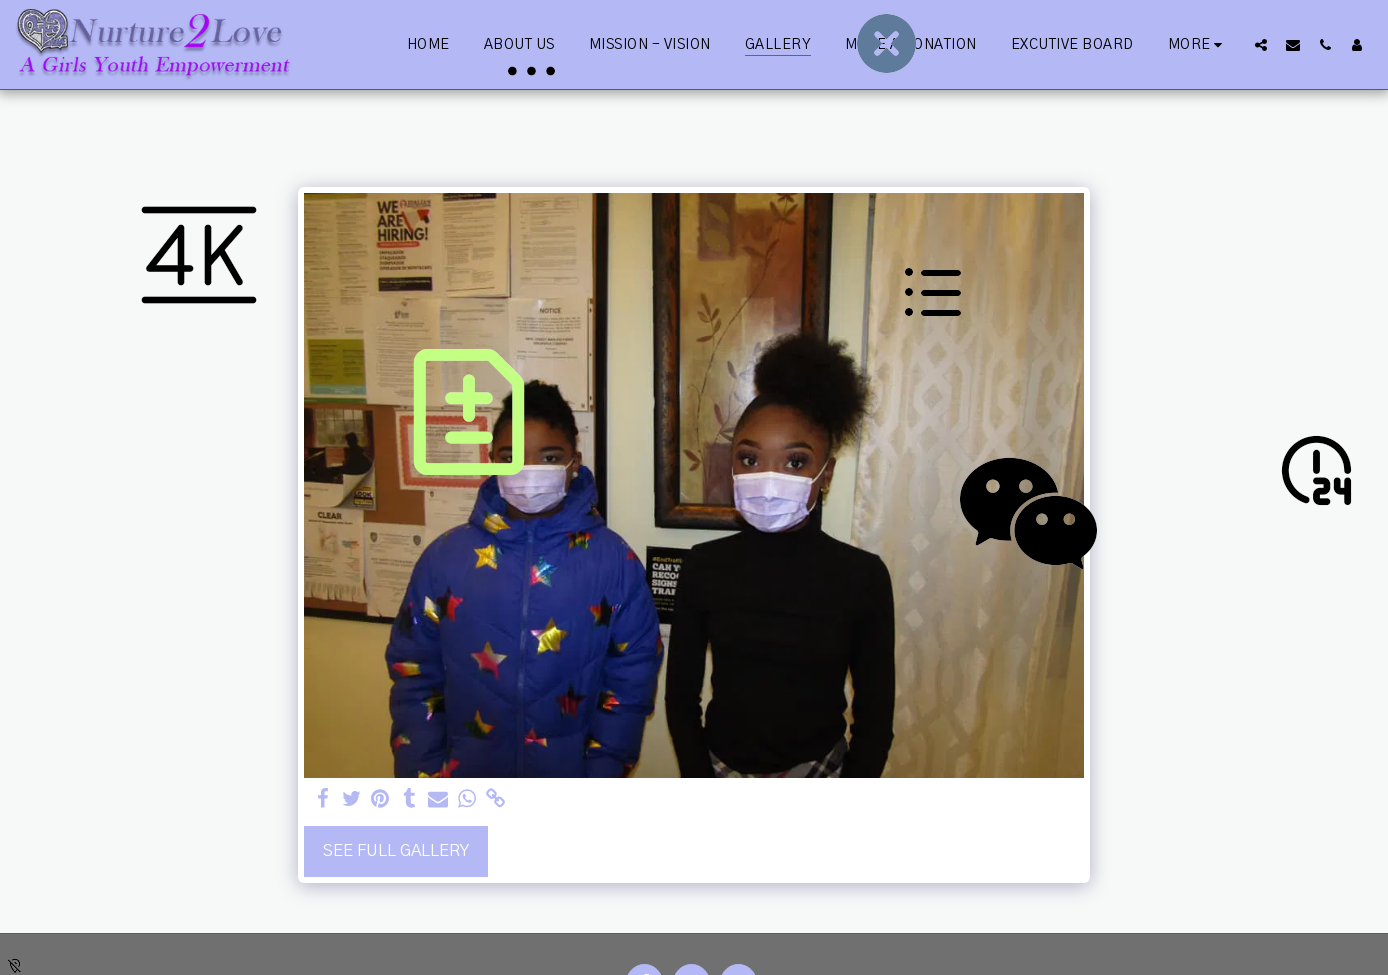  Describe the element at coordinates (469, 412) in the screenshot. I see `view file differences or changes` at that location.